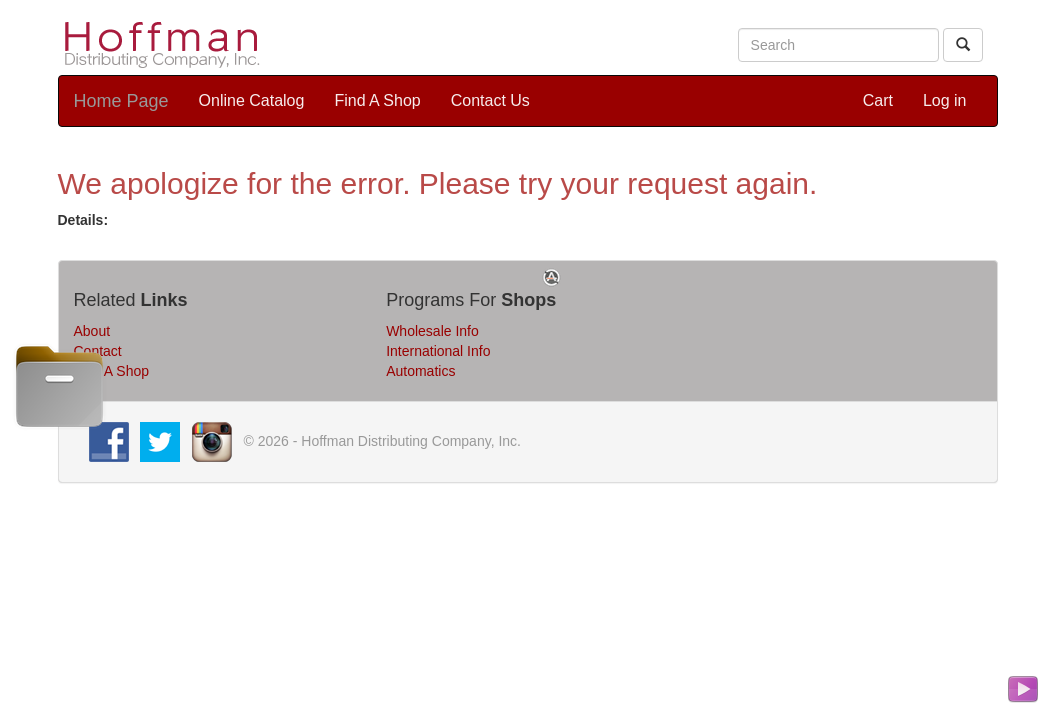 This screenshot has width=1055, height=720. What do you see at coordinates (551, 277) in the screenshot?
I see `check for available system updates` at bounding box center [551, 277].